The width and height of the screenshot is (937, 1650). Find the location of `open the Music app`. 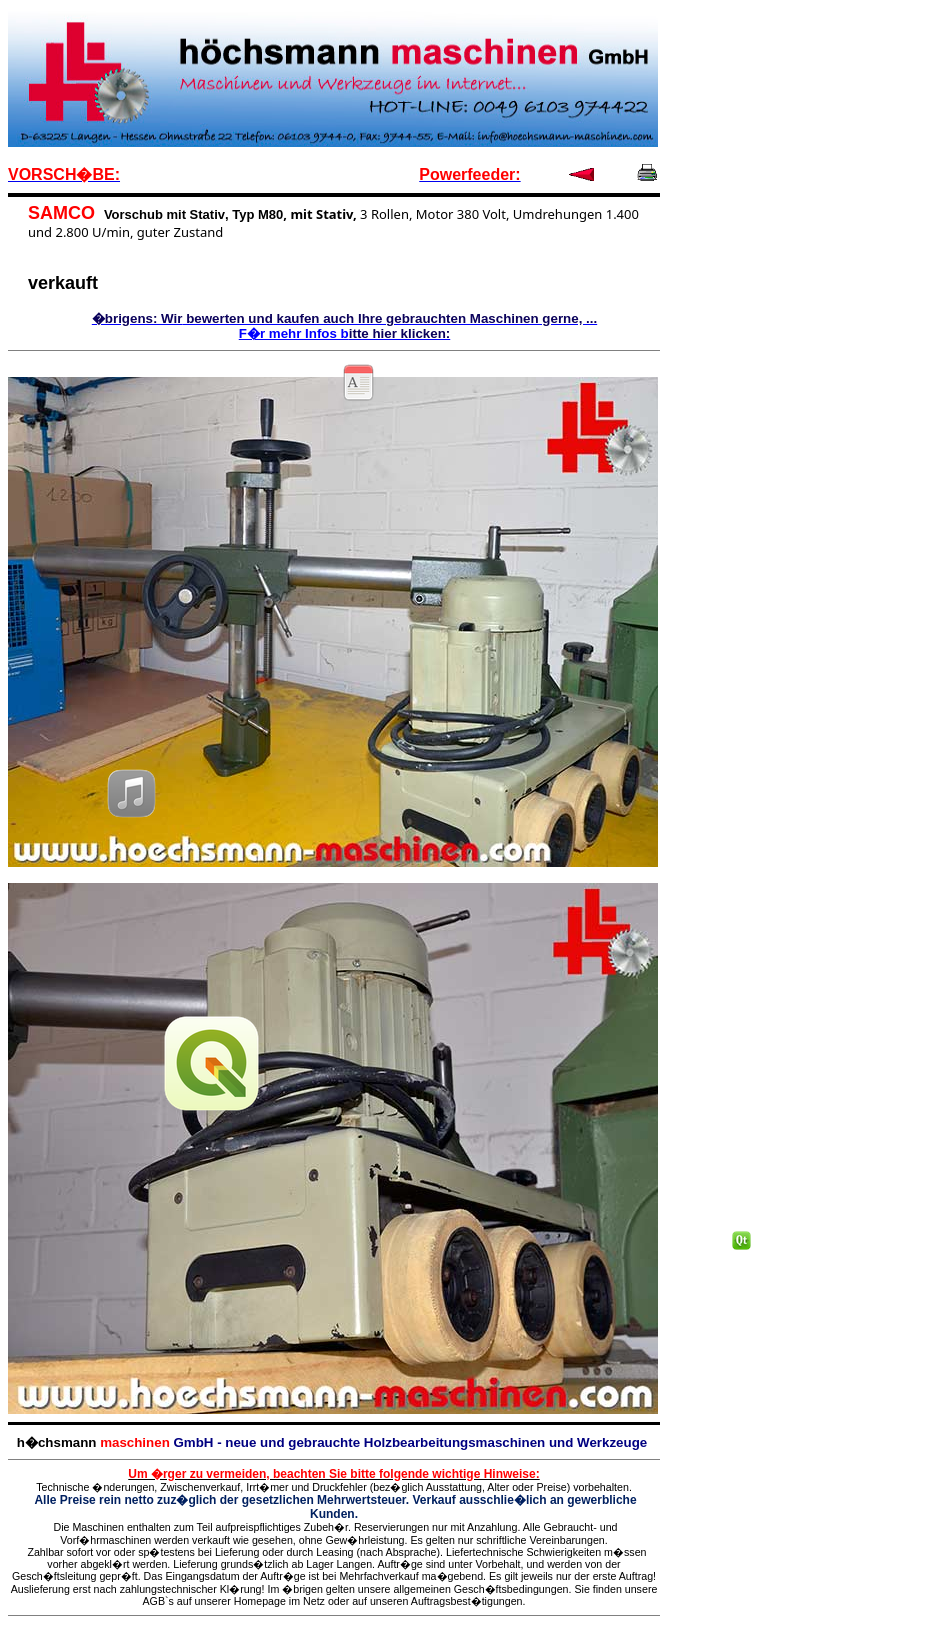

open the Music app is located at coordinates (131, 793).